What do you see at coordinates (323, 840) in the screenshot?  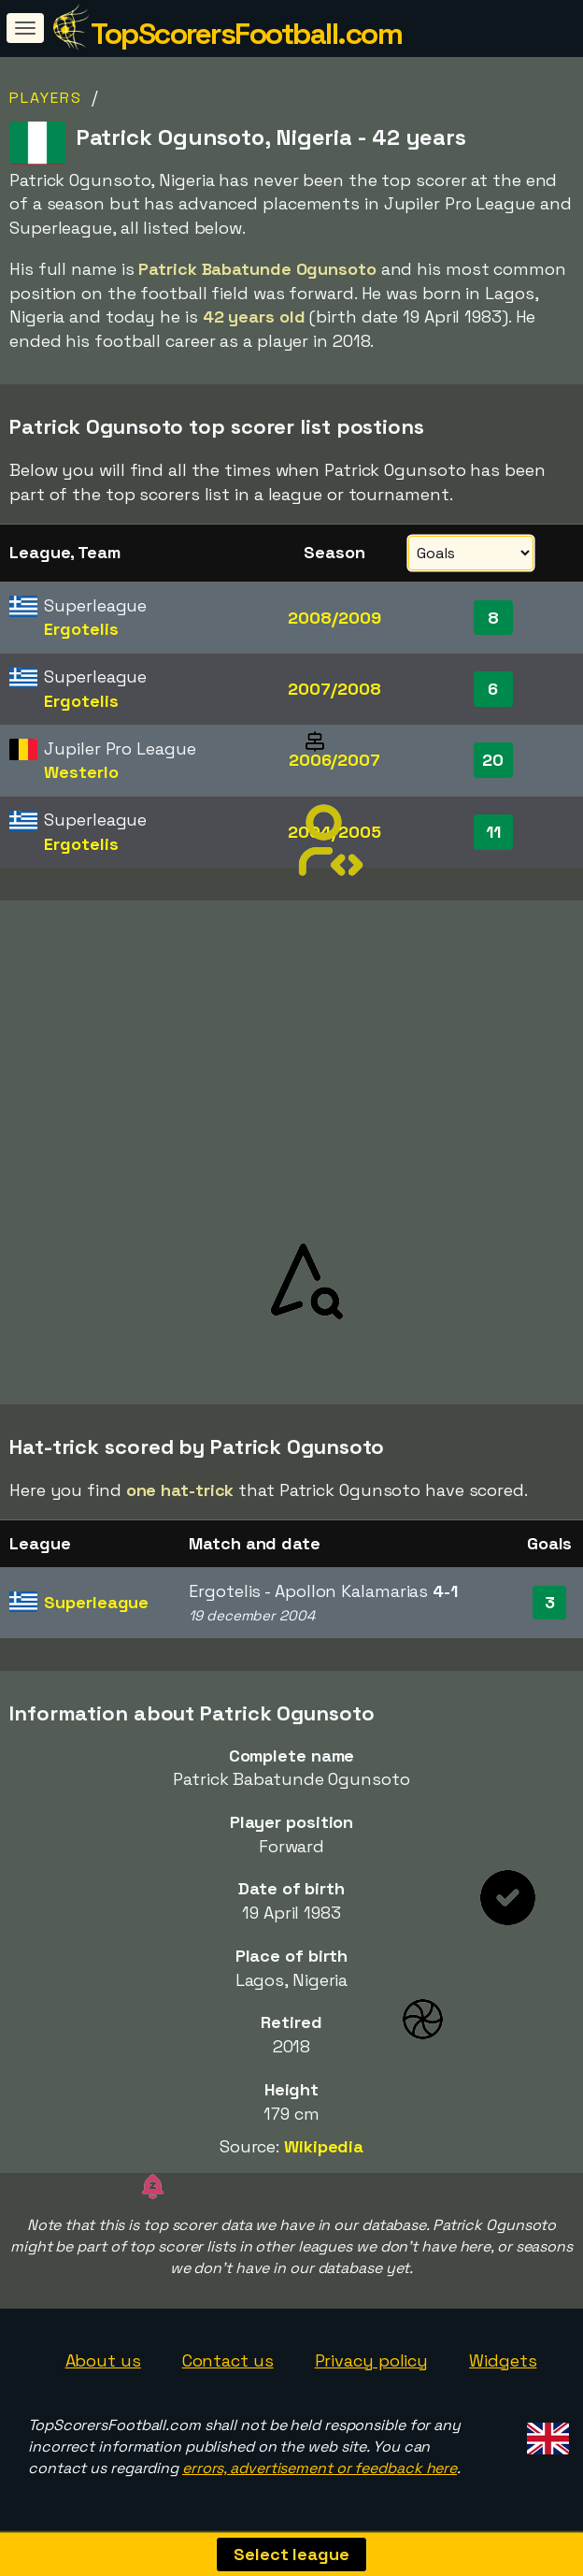 I see `view developer profile` at bounding box center [323, 840].